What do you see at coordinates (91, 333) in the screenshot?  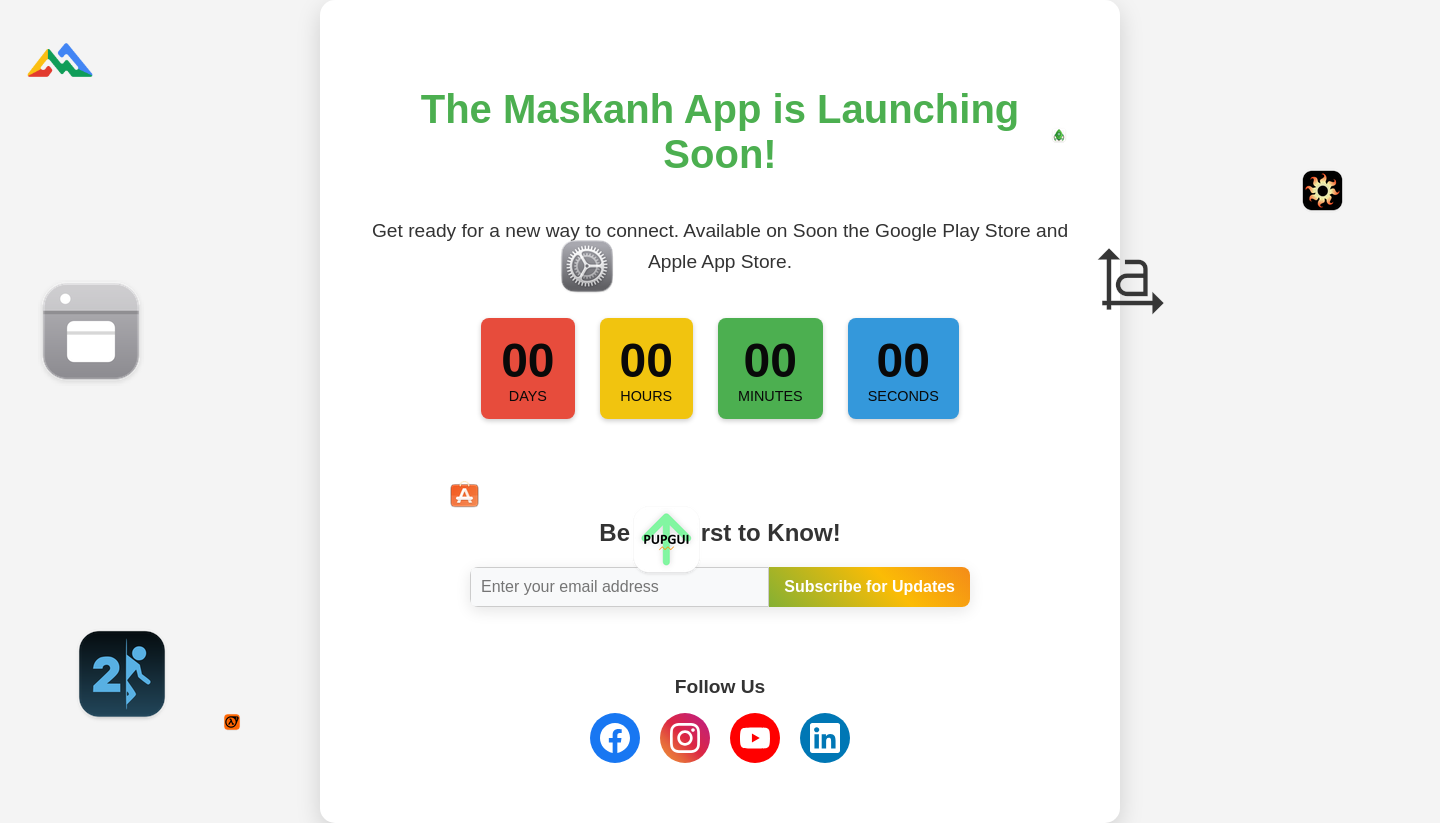 I see `duplicate the current window` at bounding box center [91, 333].